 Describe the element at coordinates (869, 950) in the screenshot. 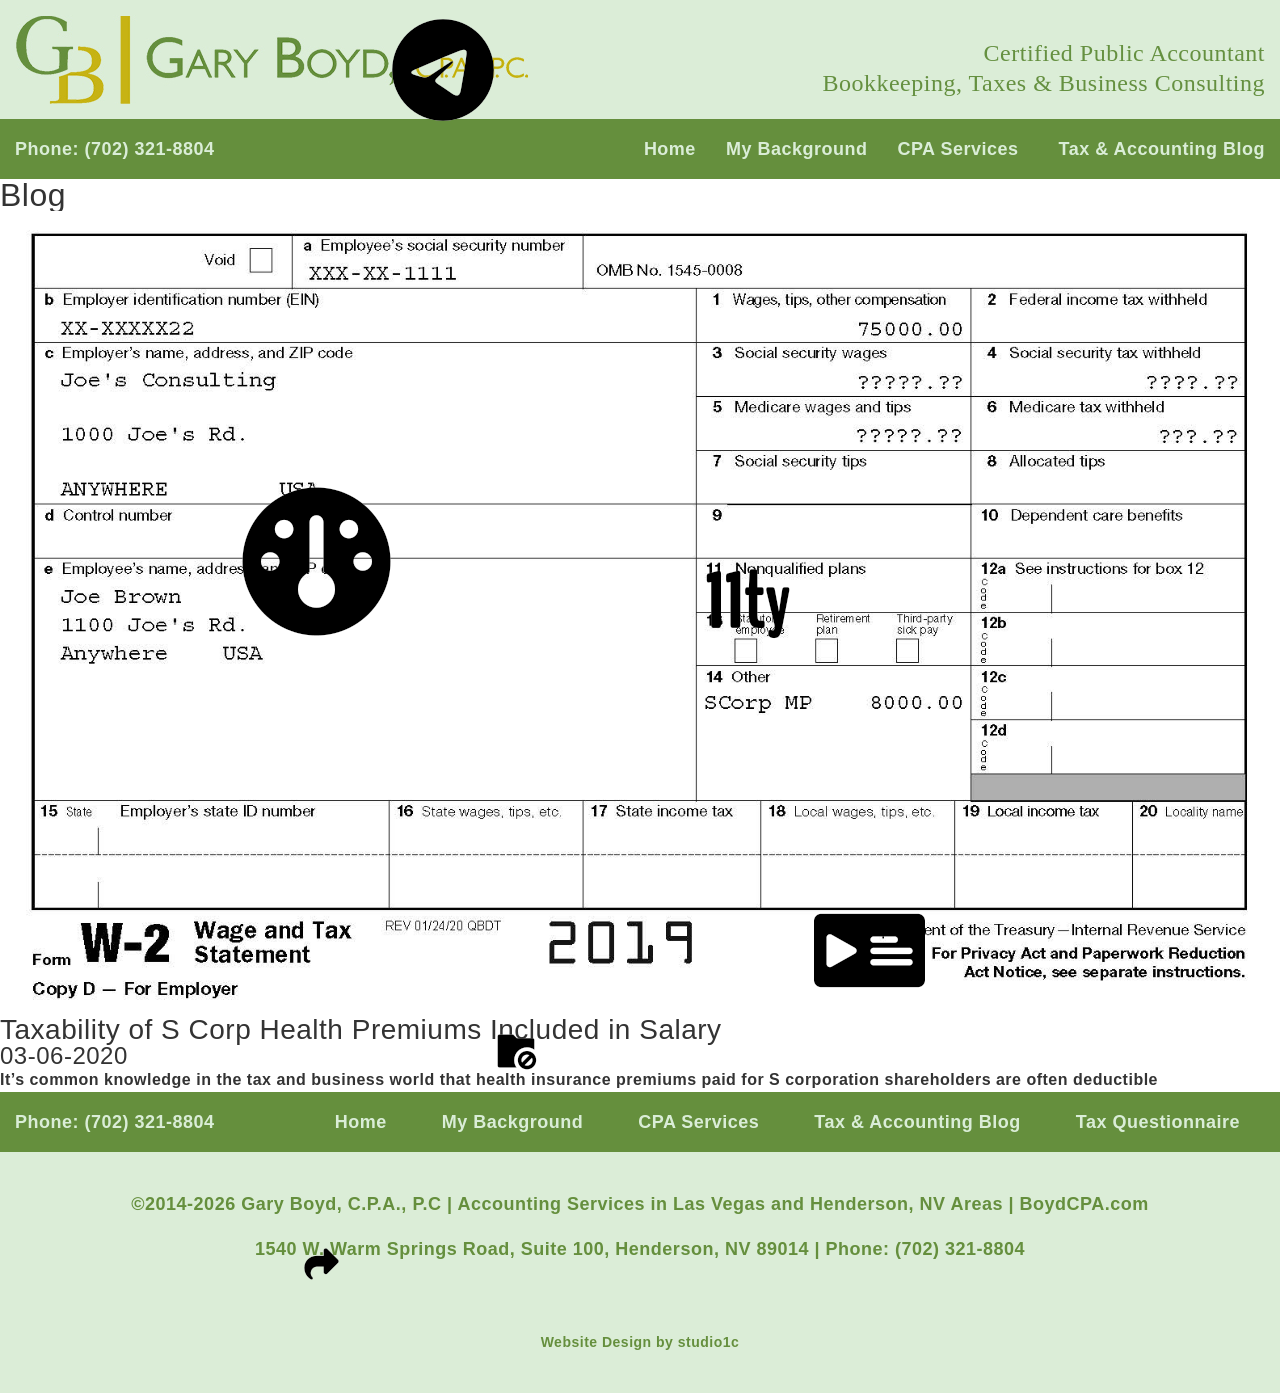

I see `PreMiD logo - indicates Discord rich presence integration` at that location.